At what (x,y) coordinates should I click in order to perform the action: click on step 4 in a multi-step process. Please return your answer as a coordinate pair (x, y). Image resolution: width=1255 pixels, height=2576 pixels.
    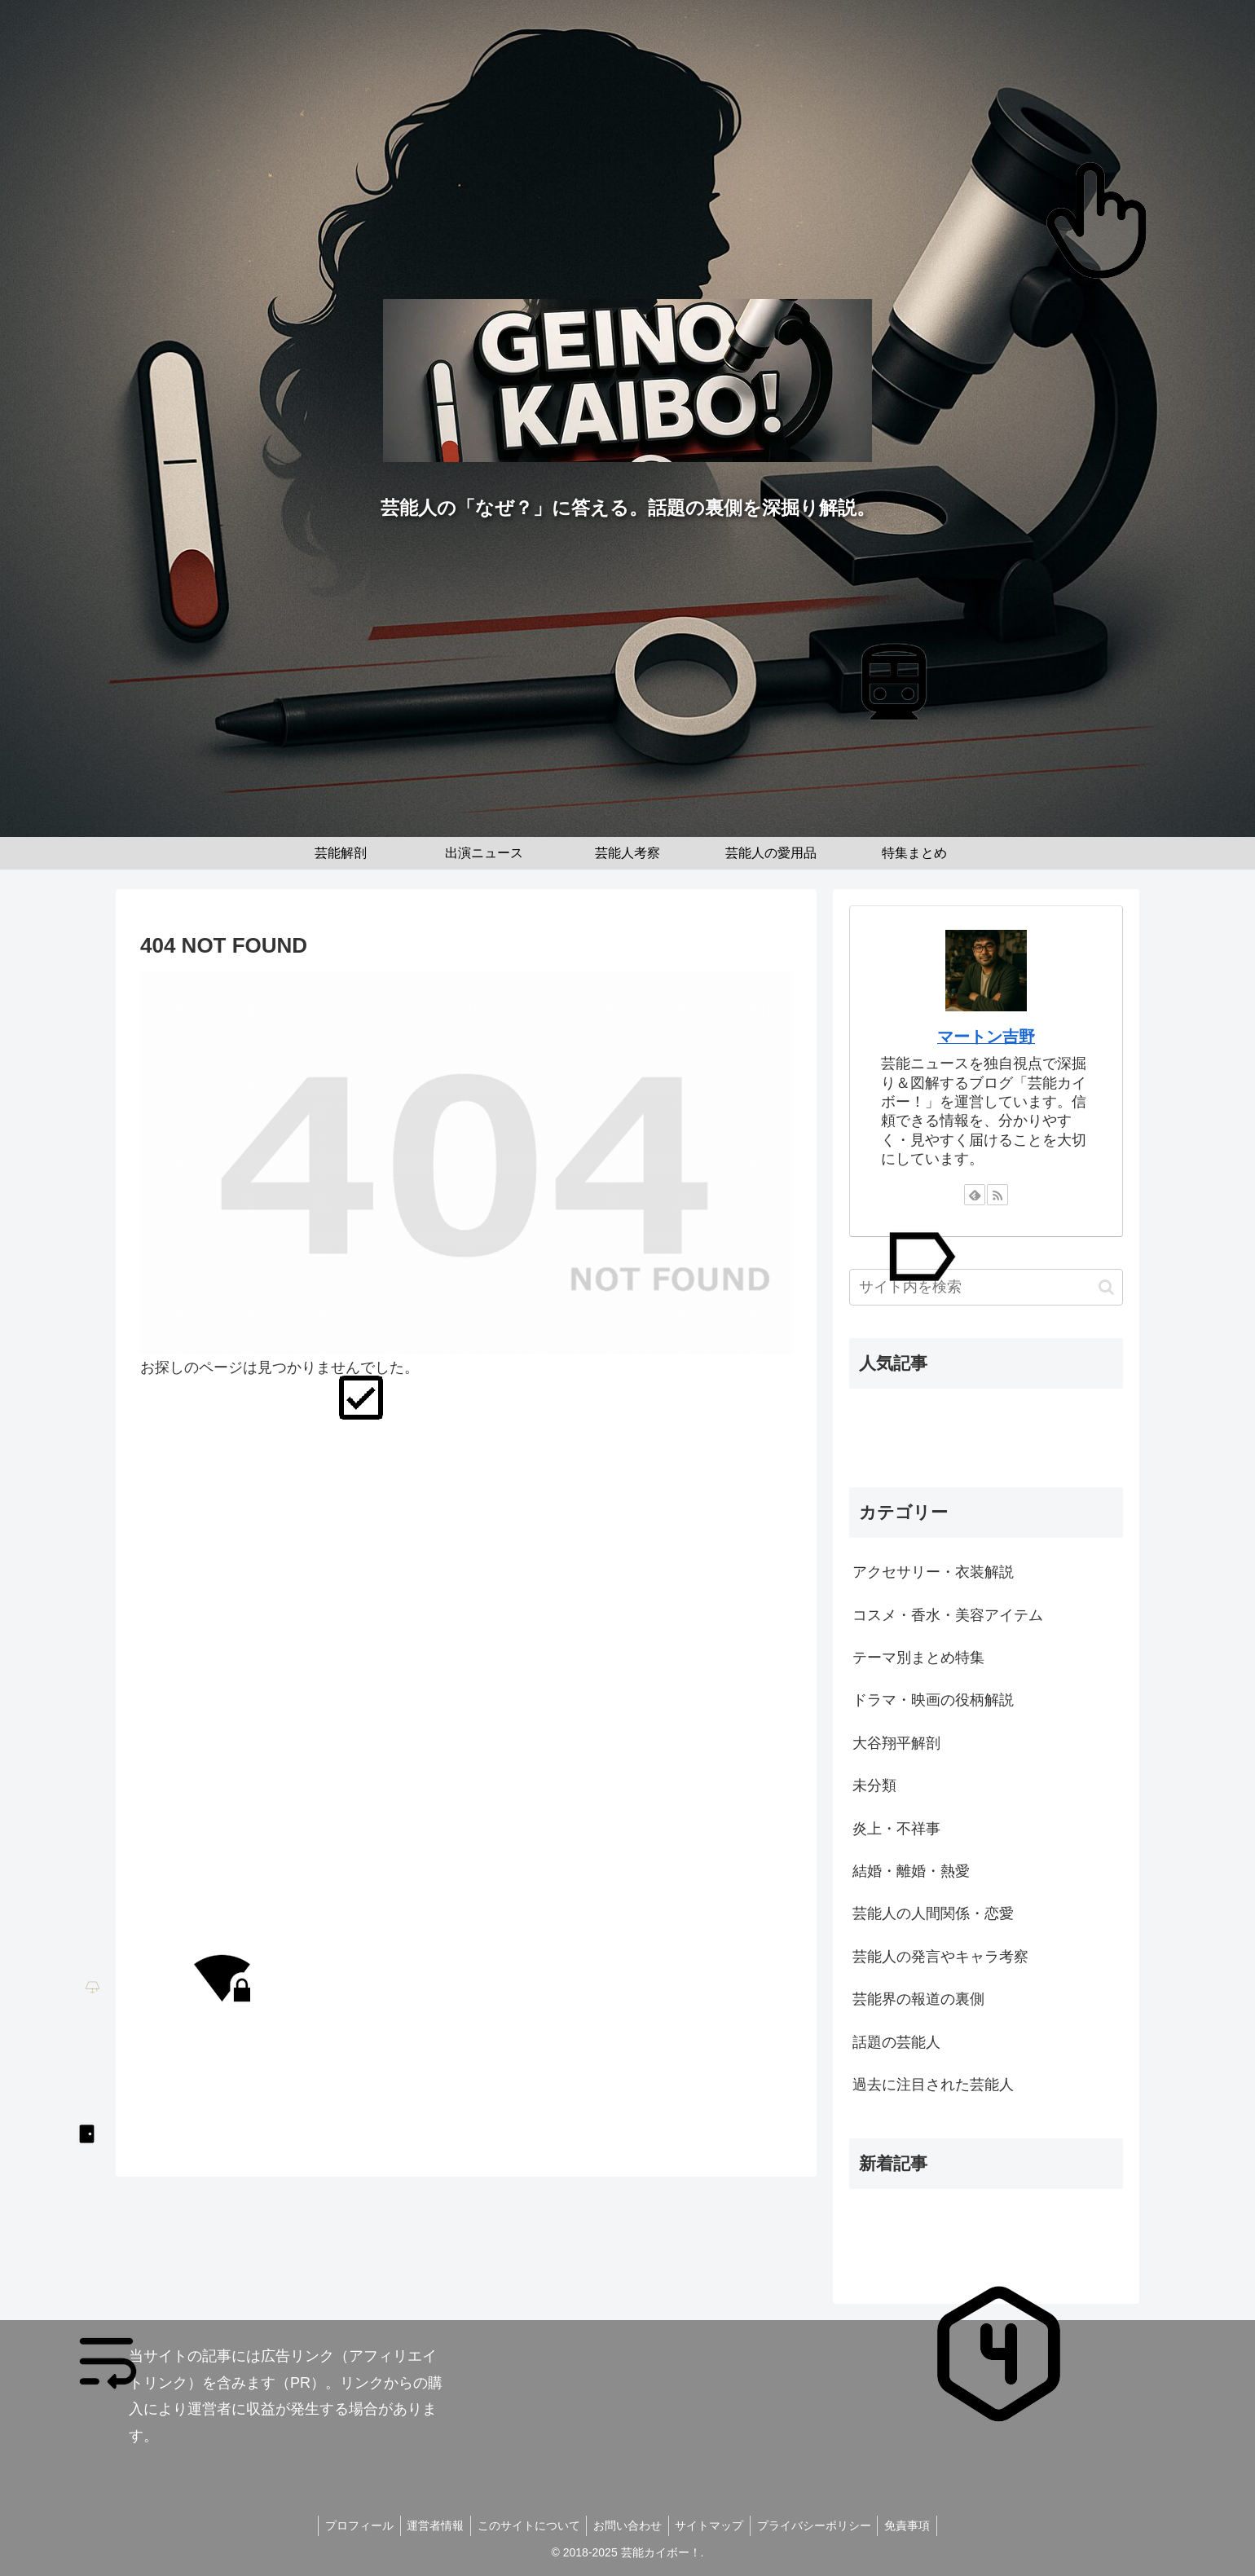
    Looking at the image, I should click on (998, 2354).